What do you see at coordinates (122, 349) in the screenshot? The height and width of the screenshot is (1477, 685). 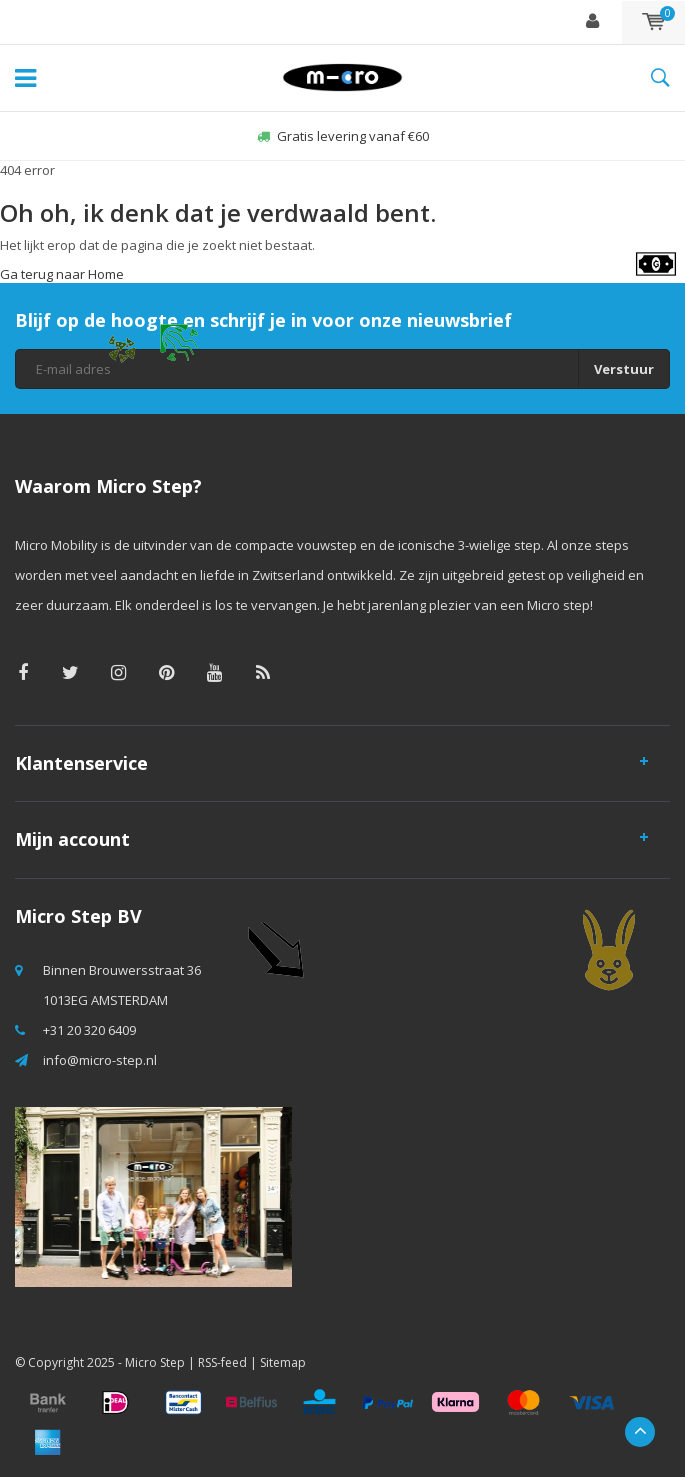 I see `browse mexican food options` at bounding box center [122, 349].